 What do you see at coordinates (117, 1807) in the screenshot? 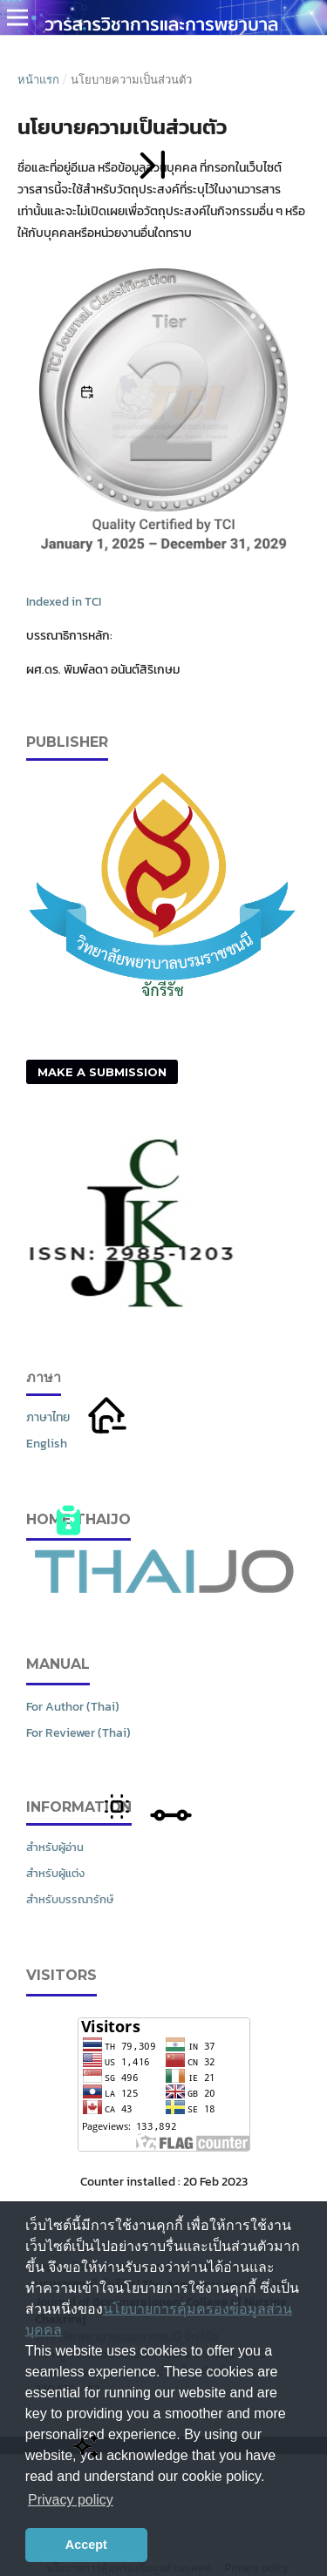
I see `select or define an artboard area` at bounding box center [117, 1807].